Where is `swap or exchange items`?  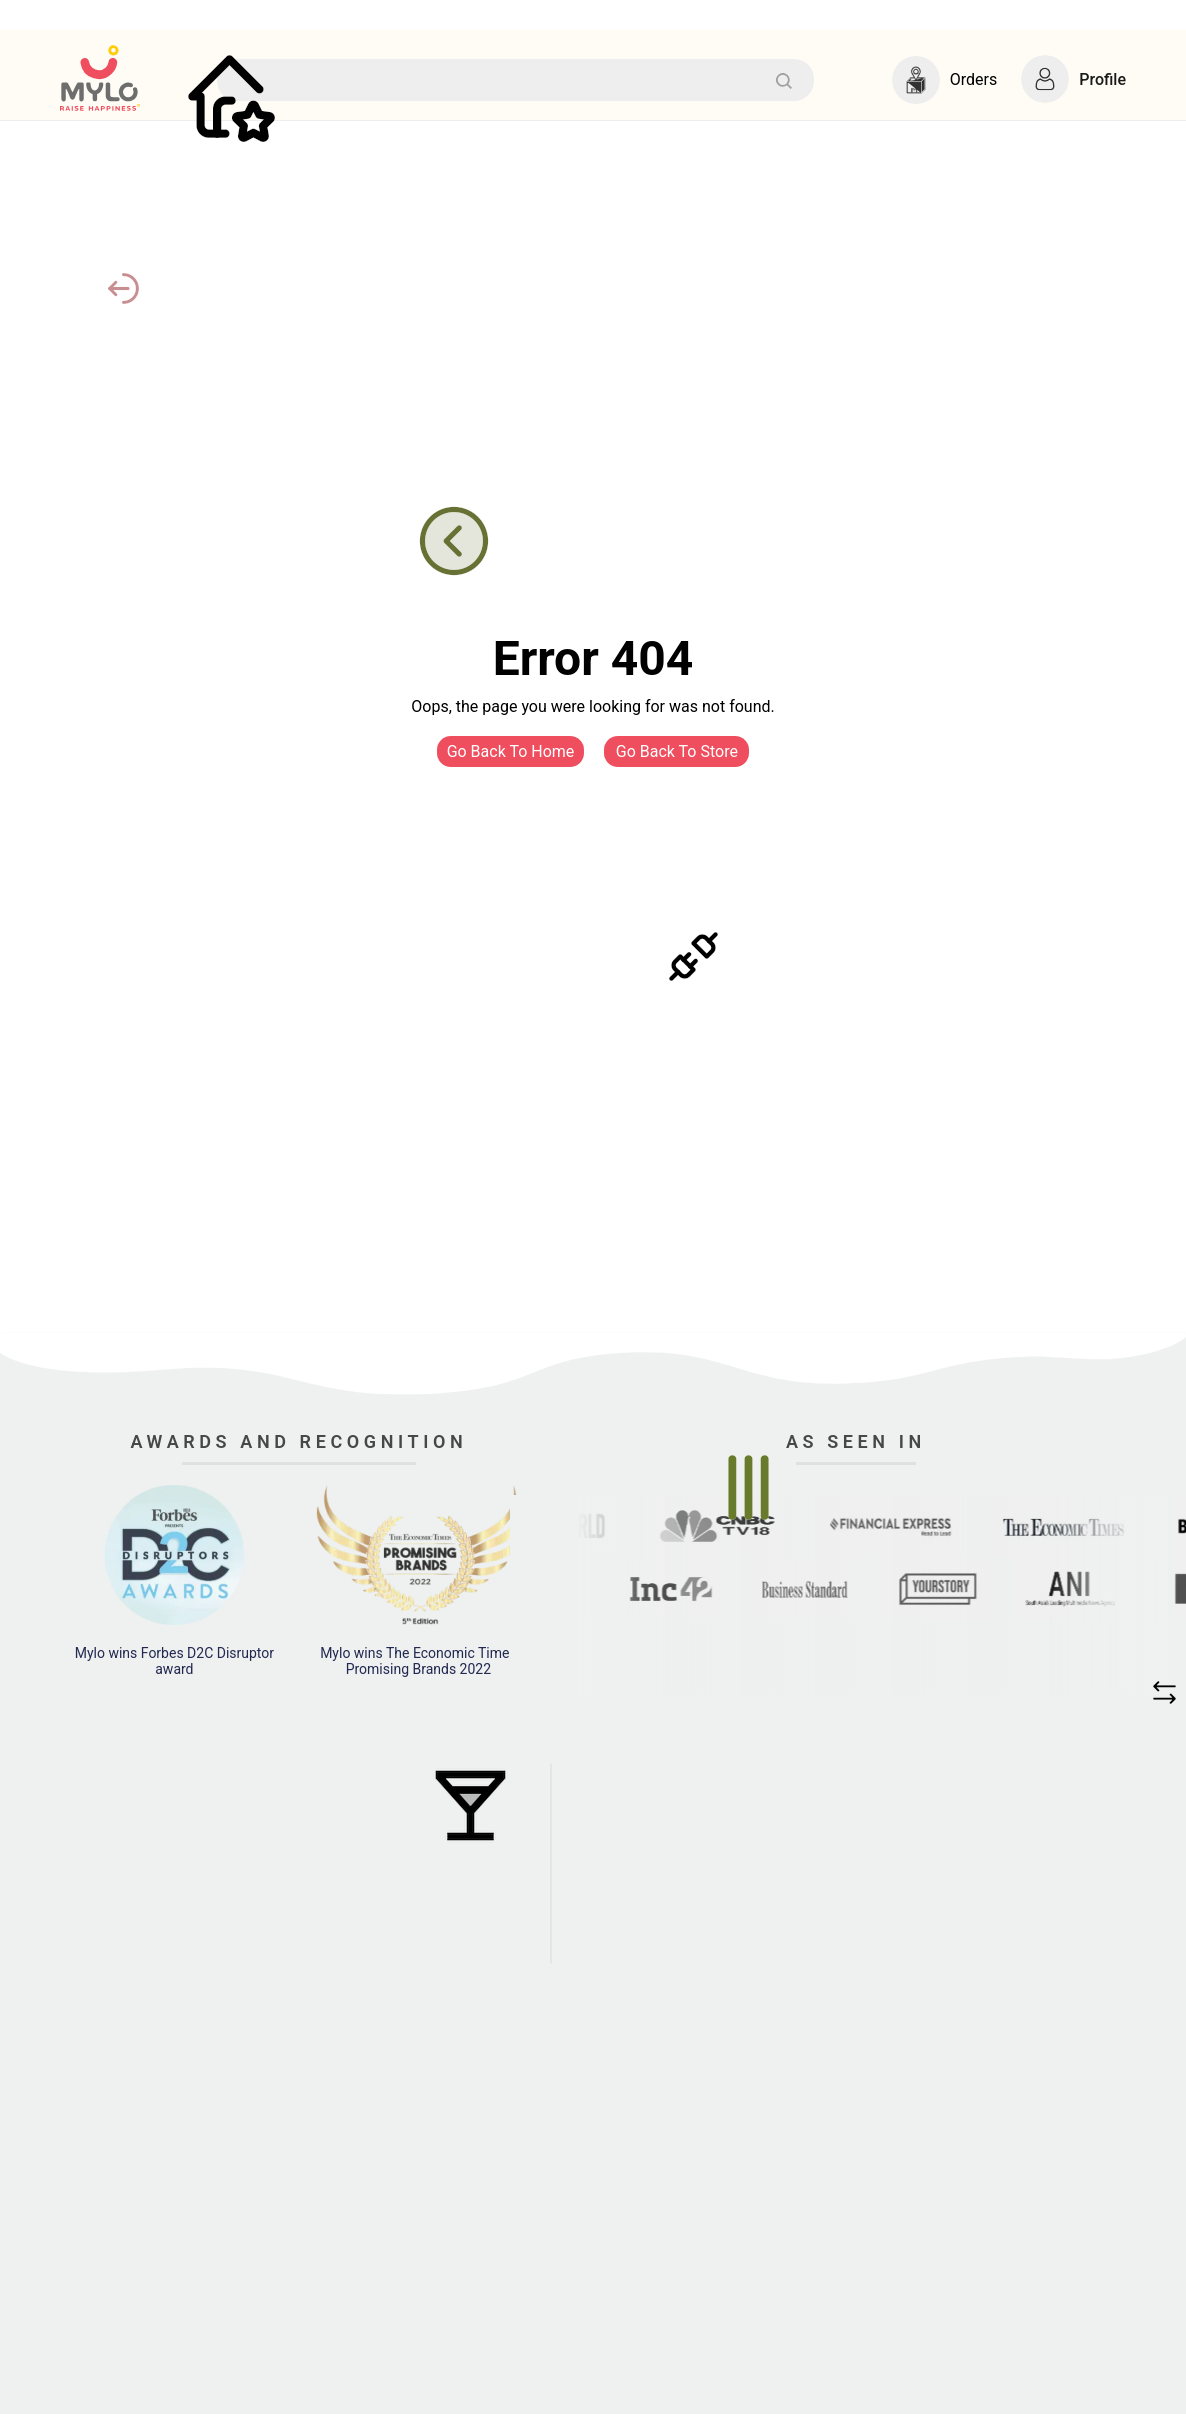 swap or exchange items is located at coordinates (1164, 1692).